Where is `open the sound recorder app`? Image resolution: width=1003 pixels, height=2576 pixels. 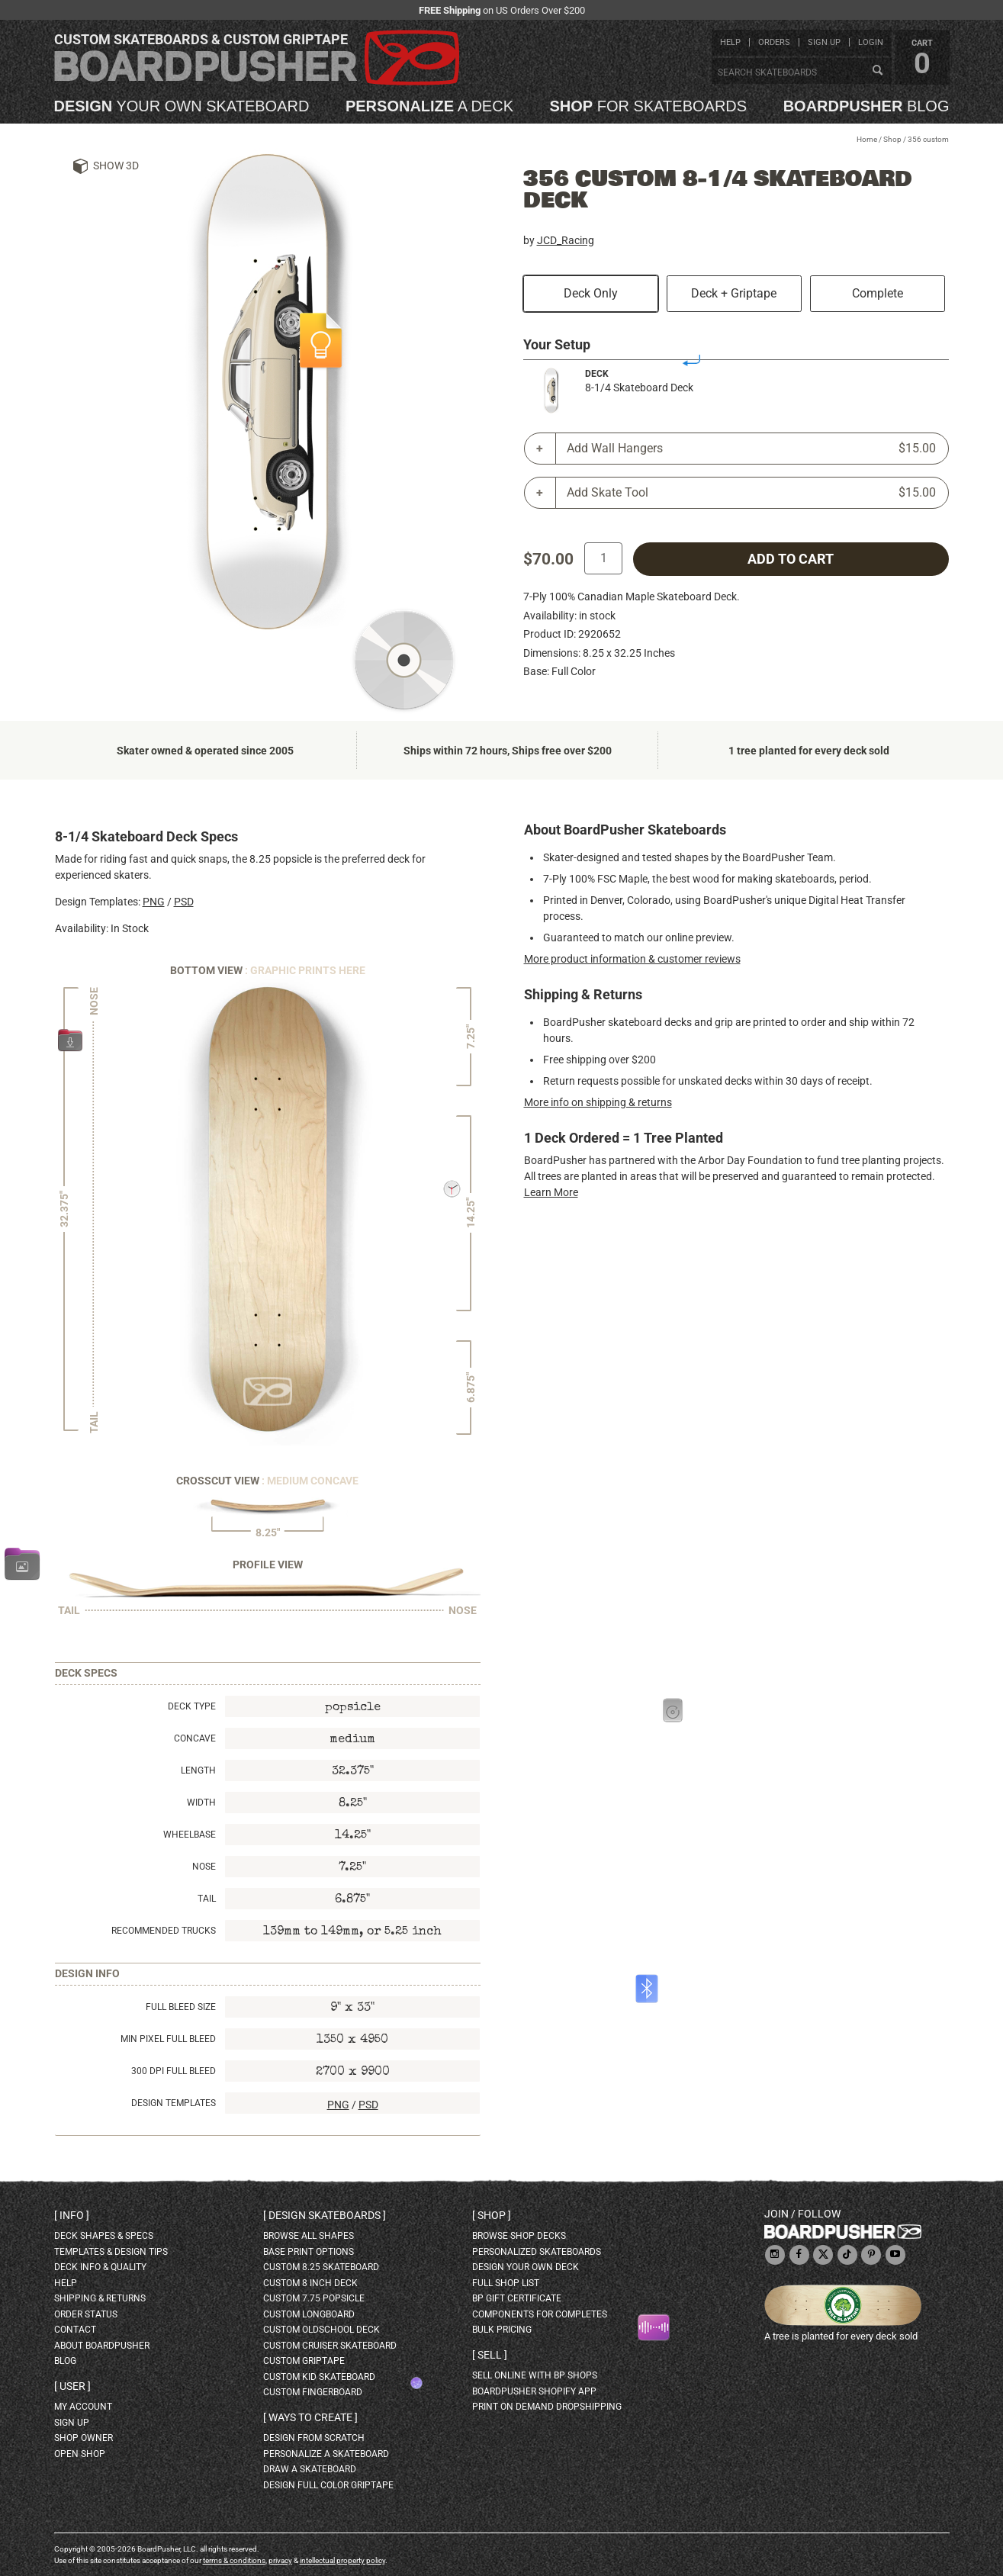
open the sound recorder app is located at coordinates (654, 2327).